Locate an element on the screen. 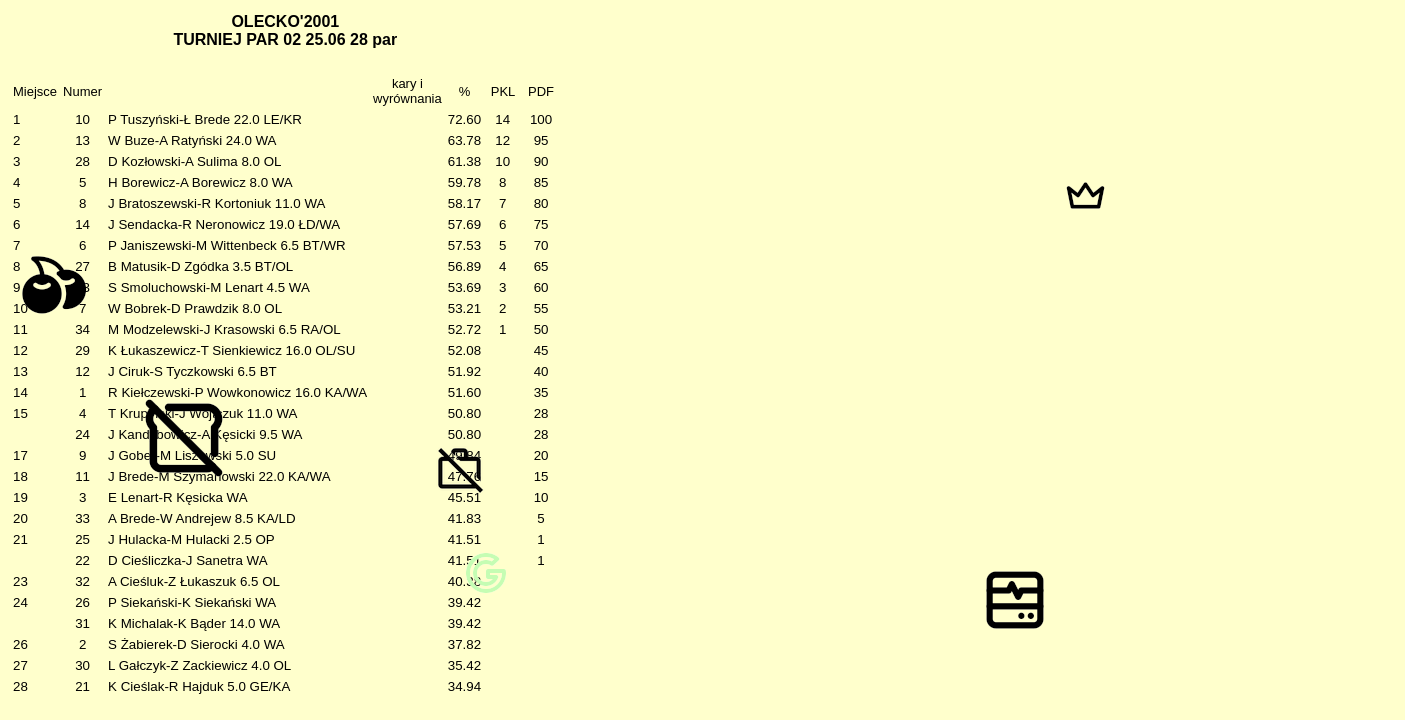 This screenshot has width=1405, height=720. work mode disabled or unavailable is located at coordinates (459, 469).